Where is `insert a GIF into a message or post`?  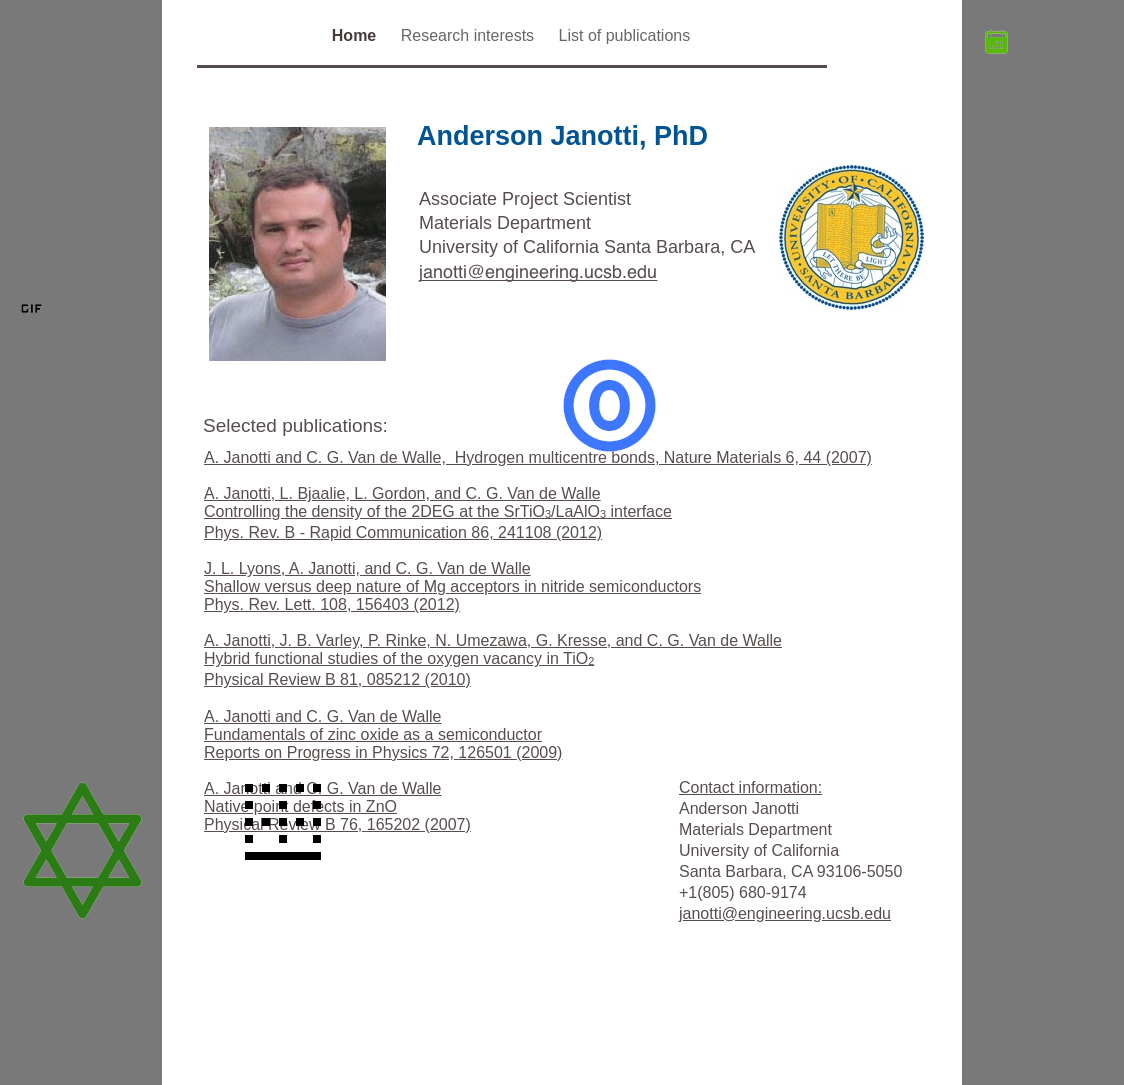
insert a GIF into a message or post is located at coordinates (31, 308).